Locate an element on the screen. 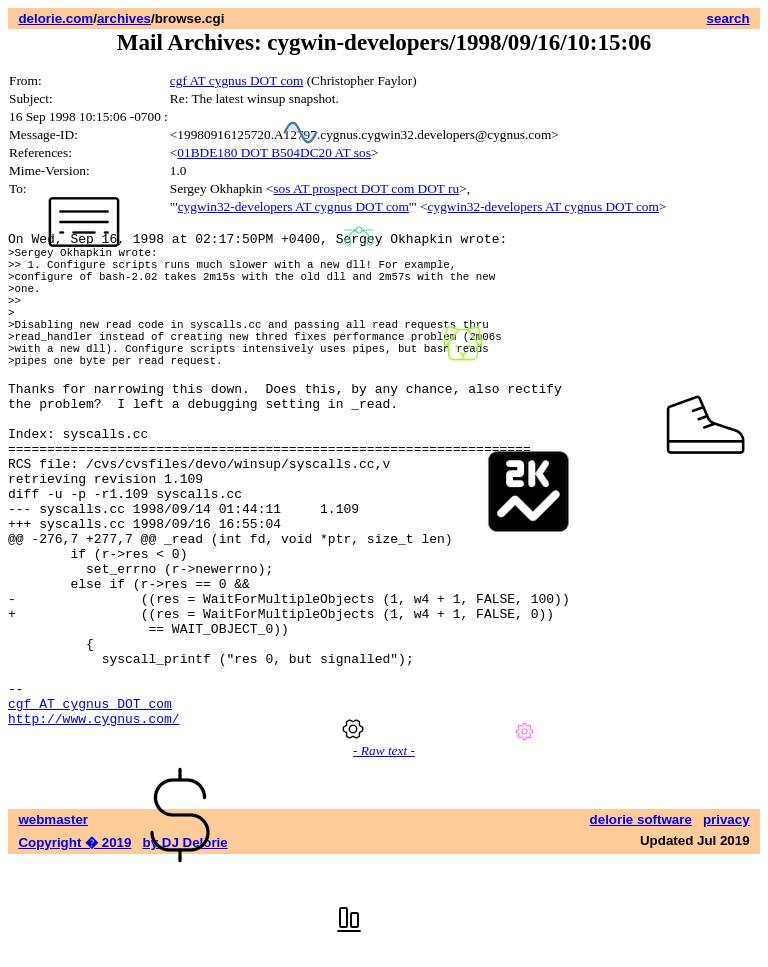  align selected objects to the bottom edge is located at coordinates (349, 920).